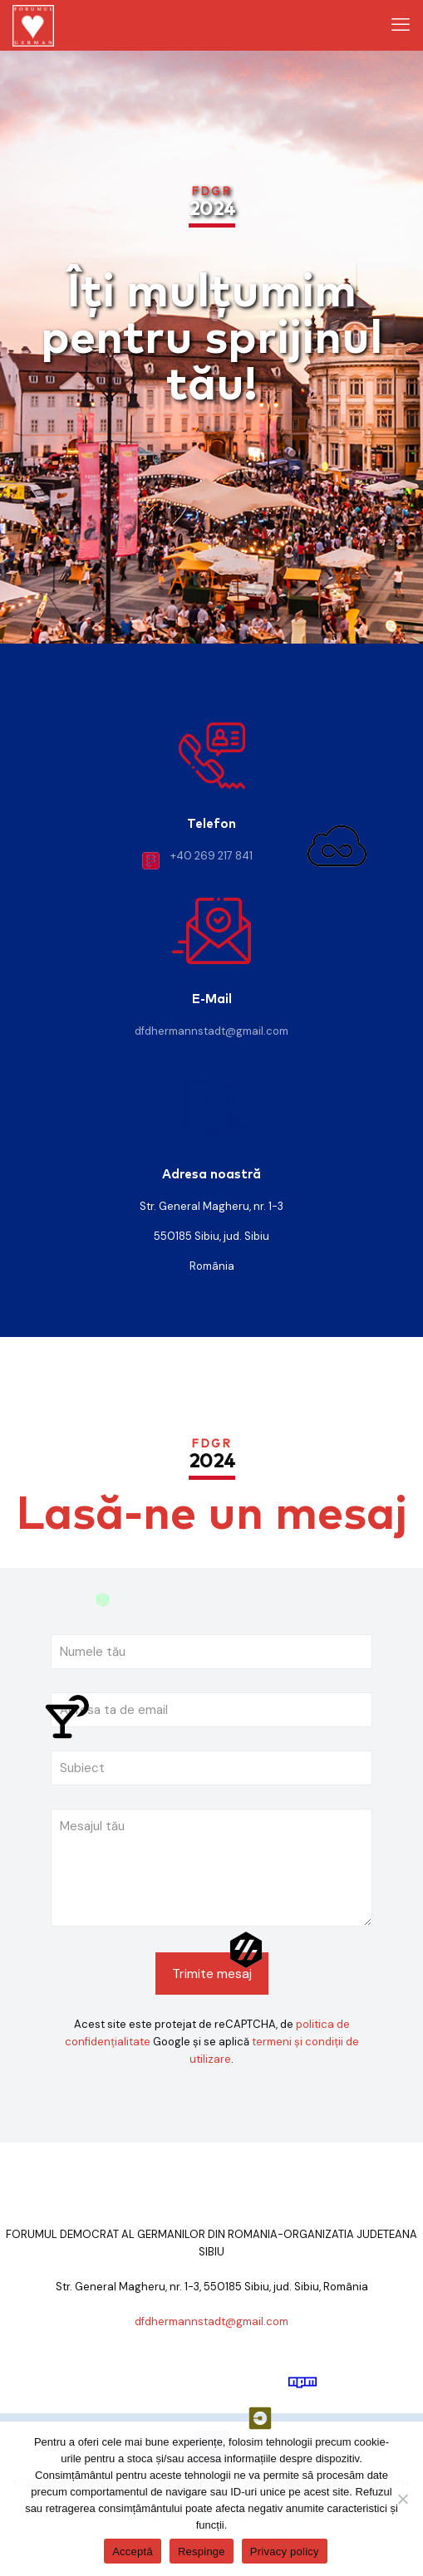 The width and height of the screenshot is (423, 2576). What do you see at coordinates (102, 1599) in the screenshot?
I see `SurrealDB logo` at bounding box center [102, 1599].